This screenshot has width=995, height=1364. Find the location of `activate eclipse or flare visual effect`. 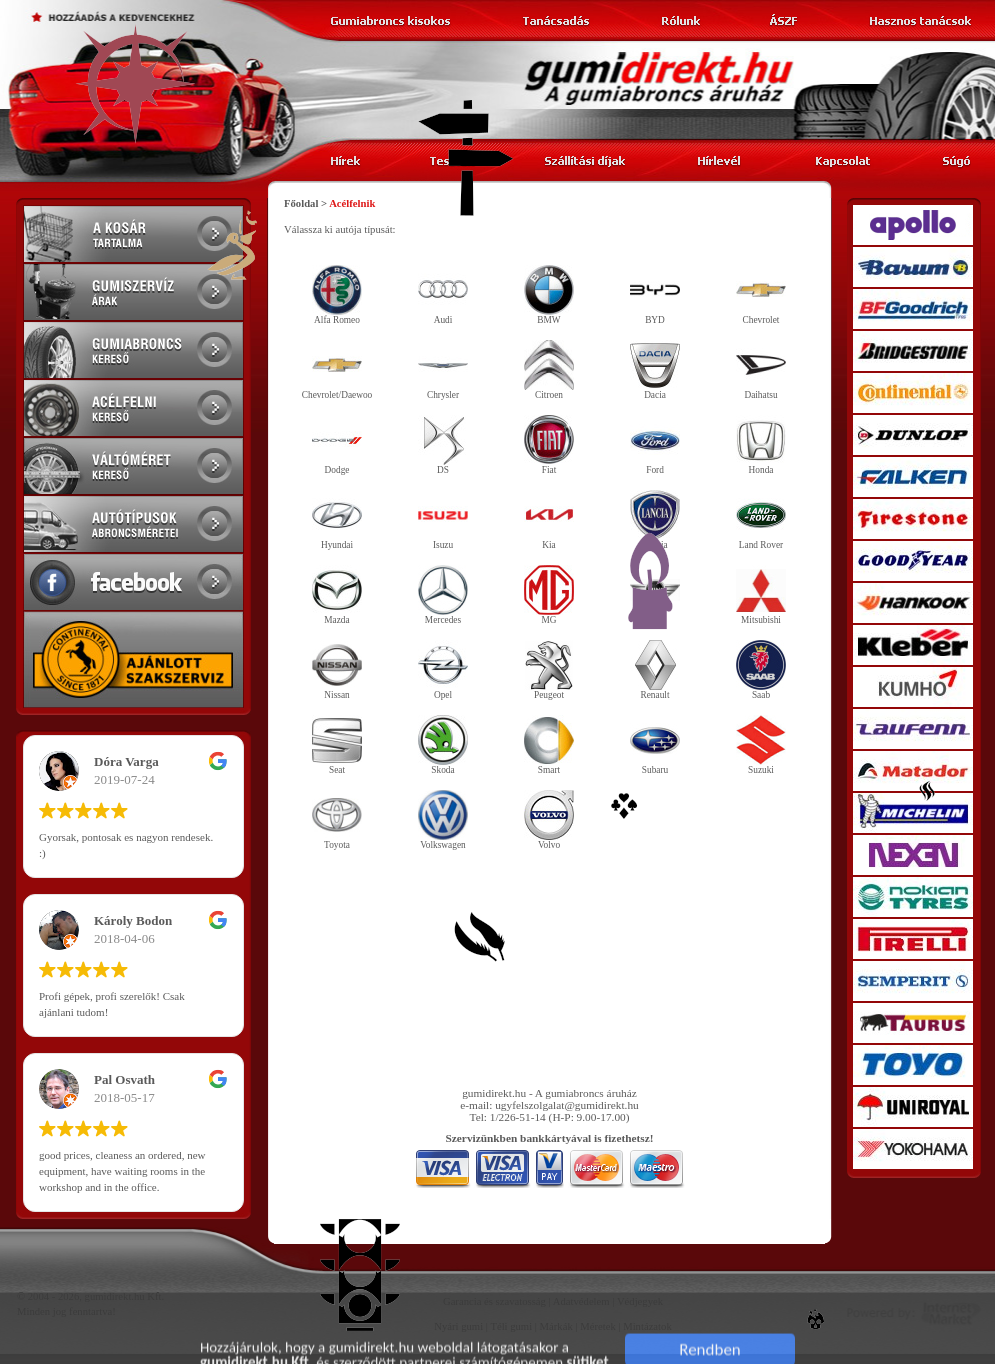

activate eclipse or flare visual effect is located at coordinates (136, 82).